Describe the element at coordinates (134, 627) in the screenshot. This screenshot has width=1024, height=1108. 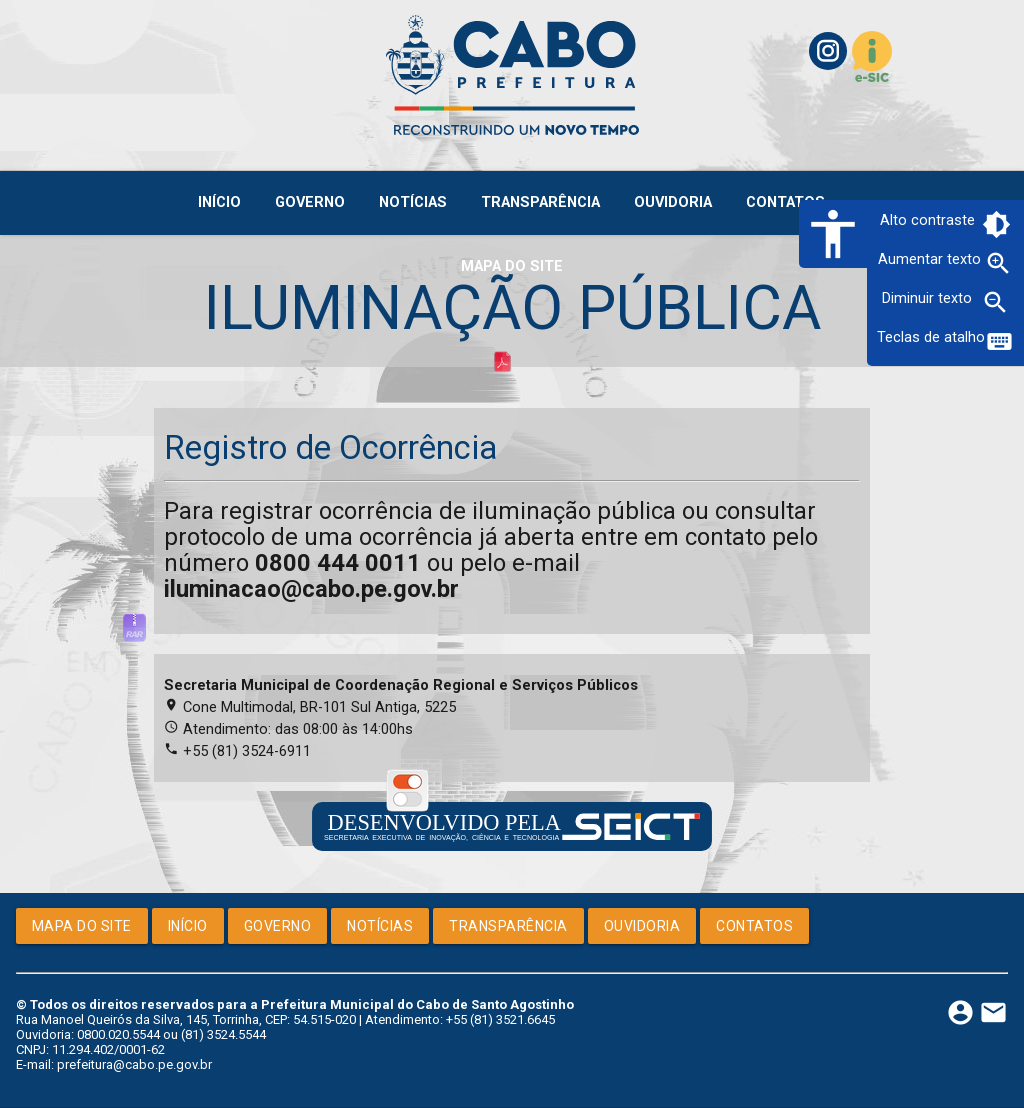
I see `a compressed RAR archive file` at that location.